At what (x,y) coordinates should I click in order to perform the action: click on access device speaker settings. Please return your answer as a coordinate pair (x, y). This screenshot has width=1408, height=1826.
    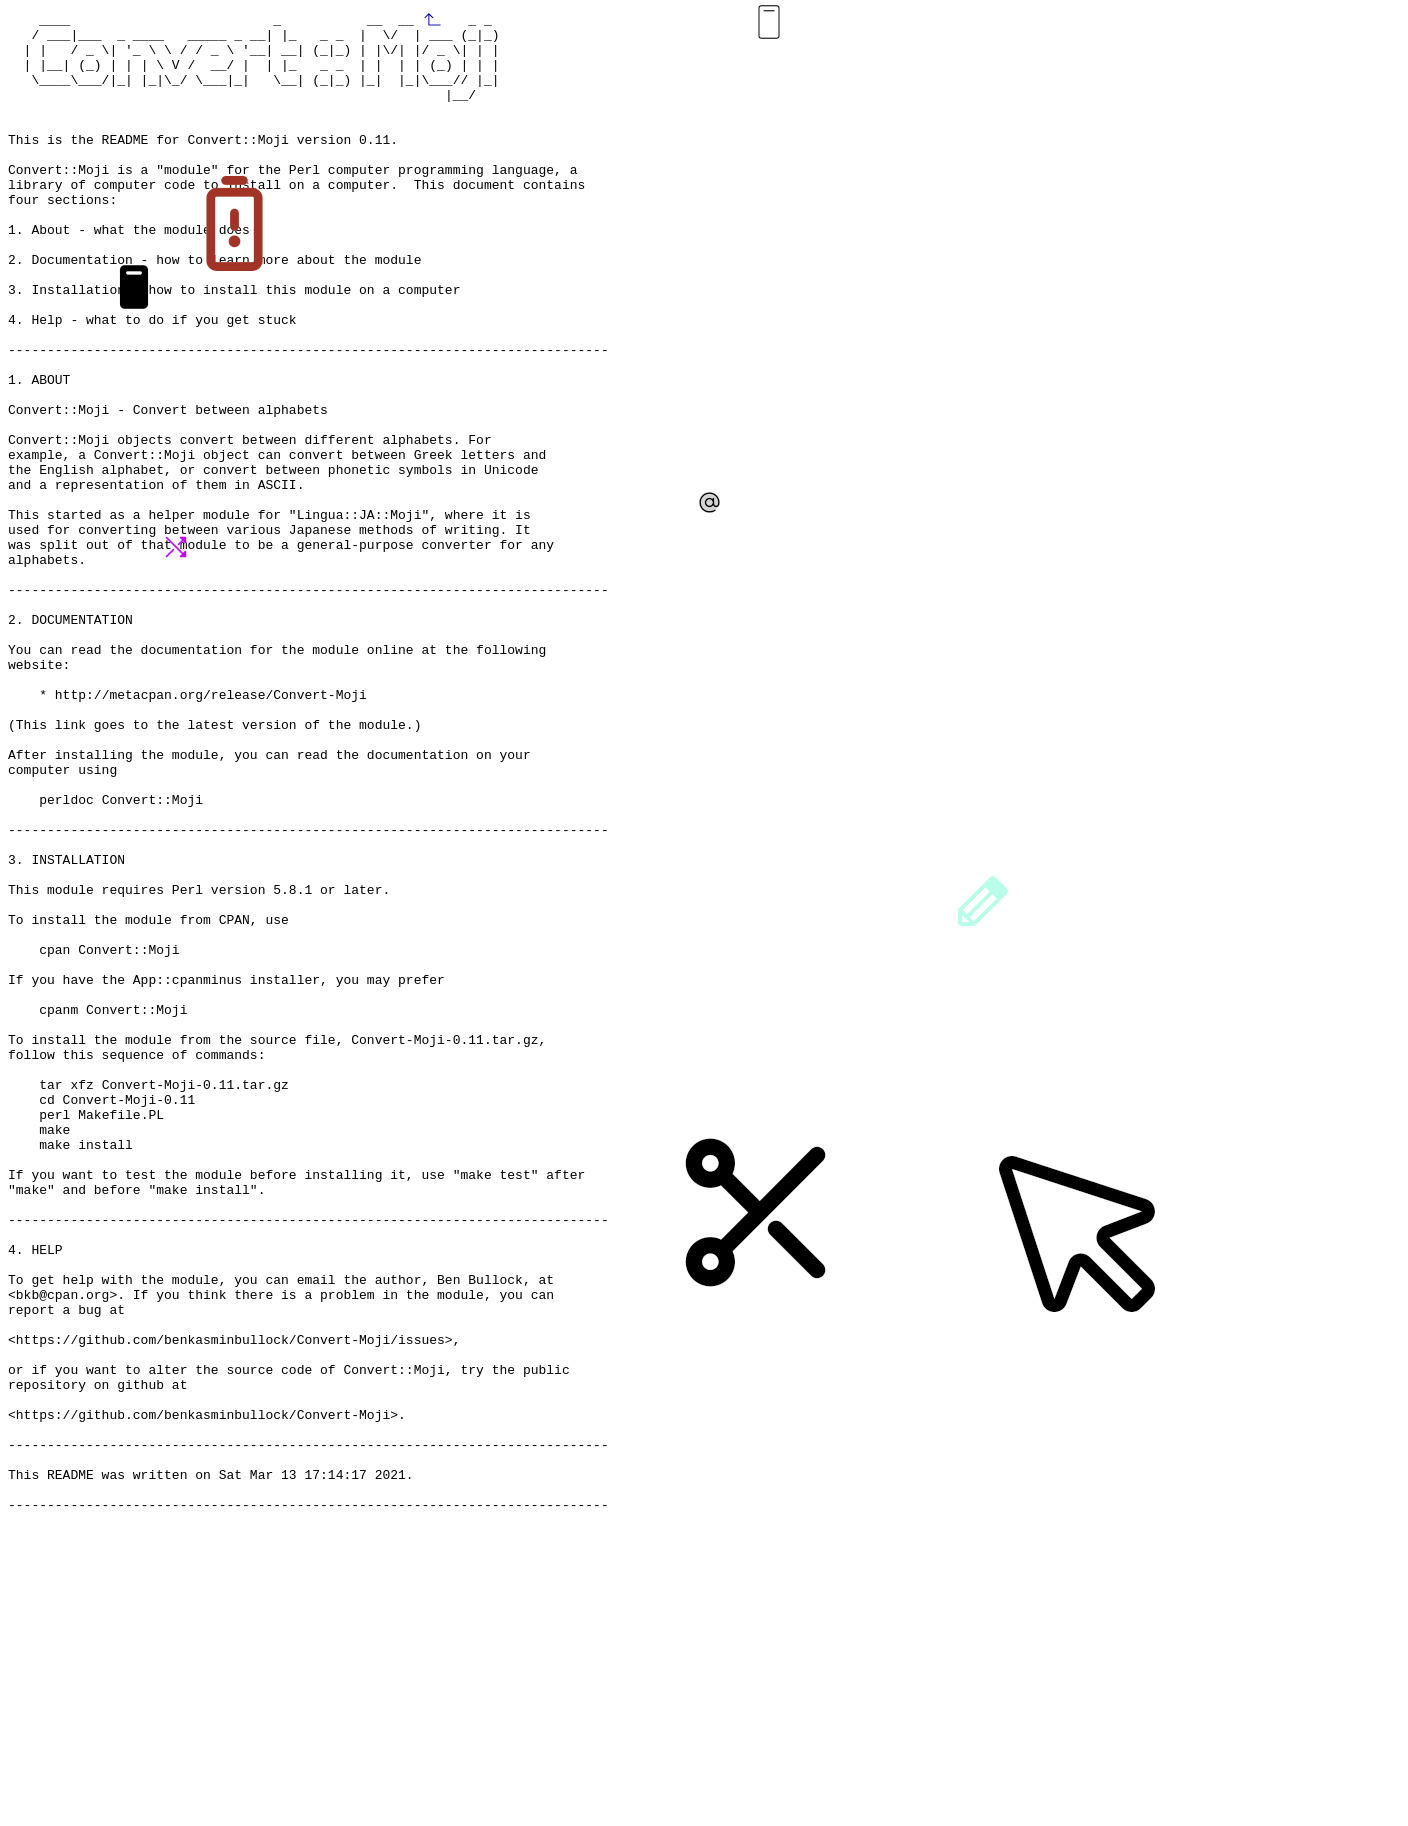
    Looking at the image, I should click on (769, 22).